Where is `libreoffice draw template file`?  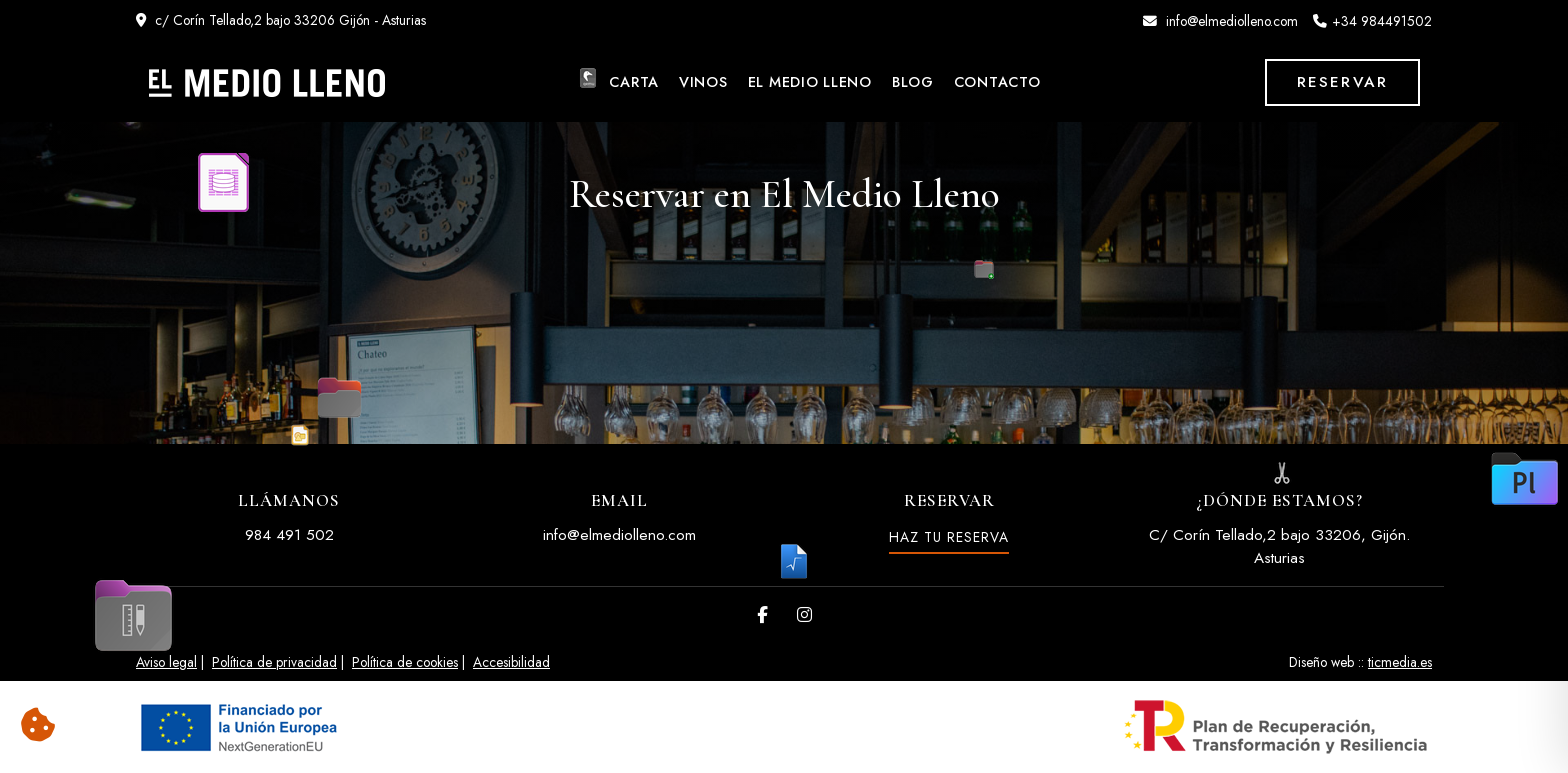
libreoffice draw template file is located at coordinates (300, 435).